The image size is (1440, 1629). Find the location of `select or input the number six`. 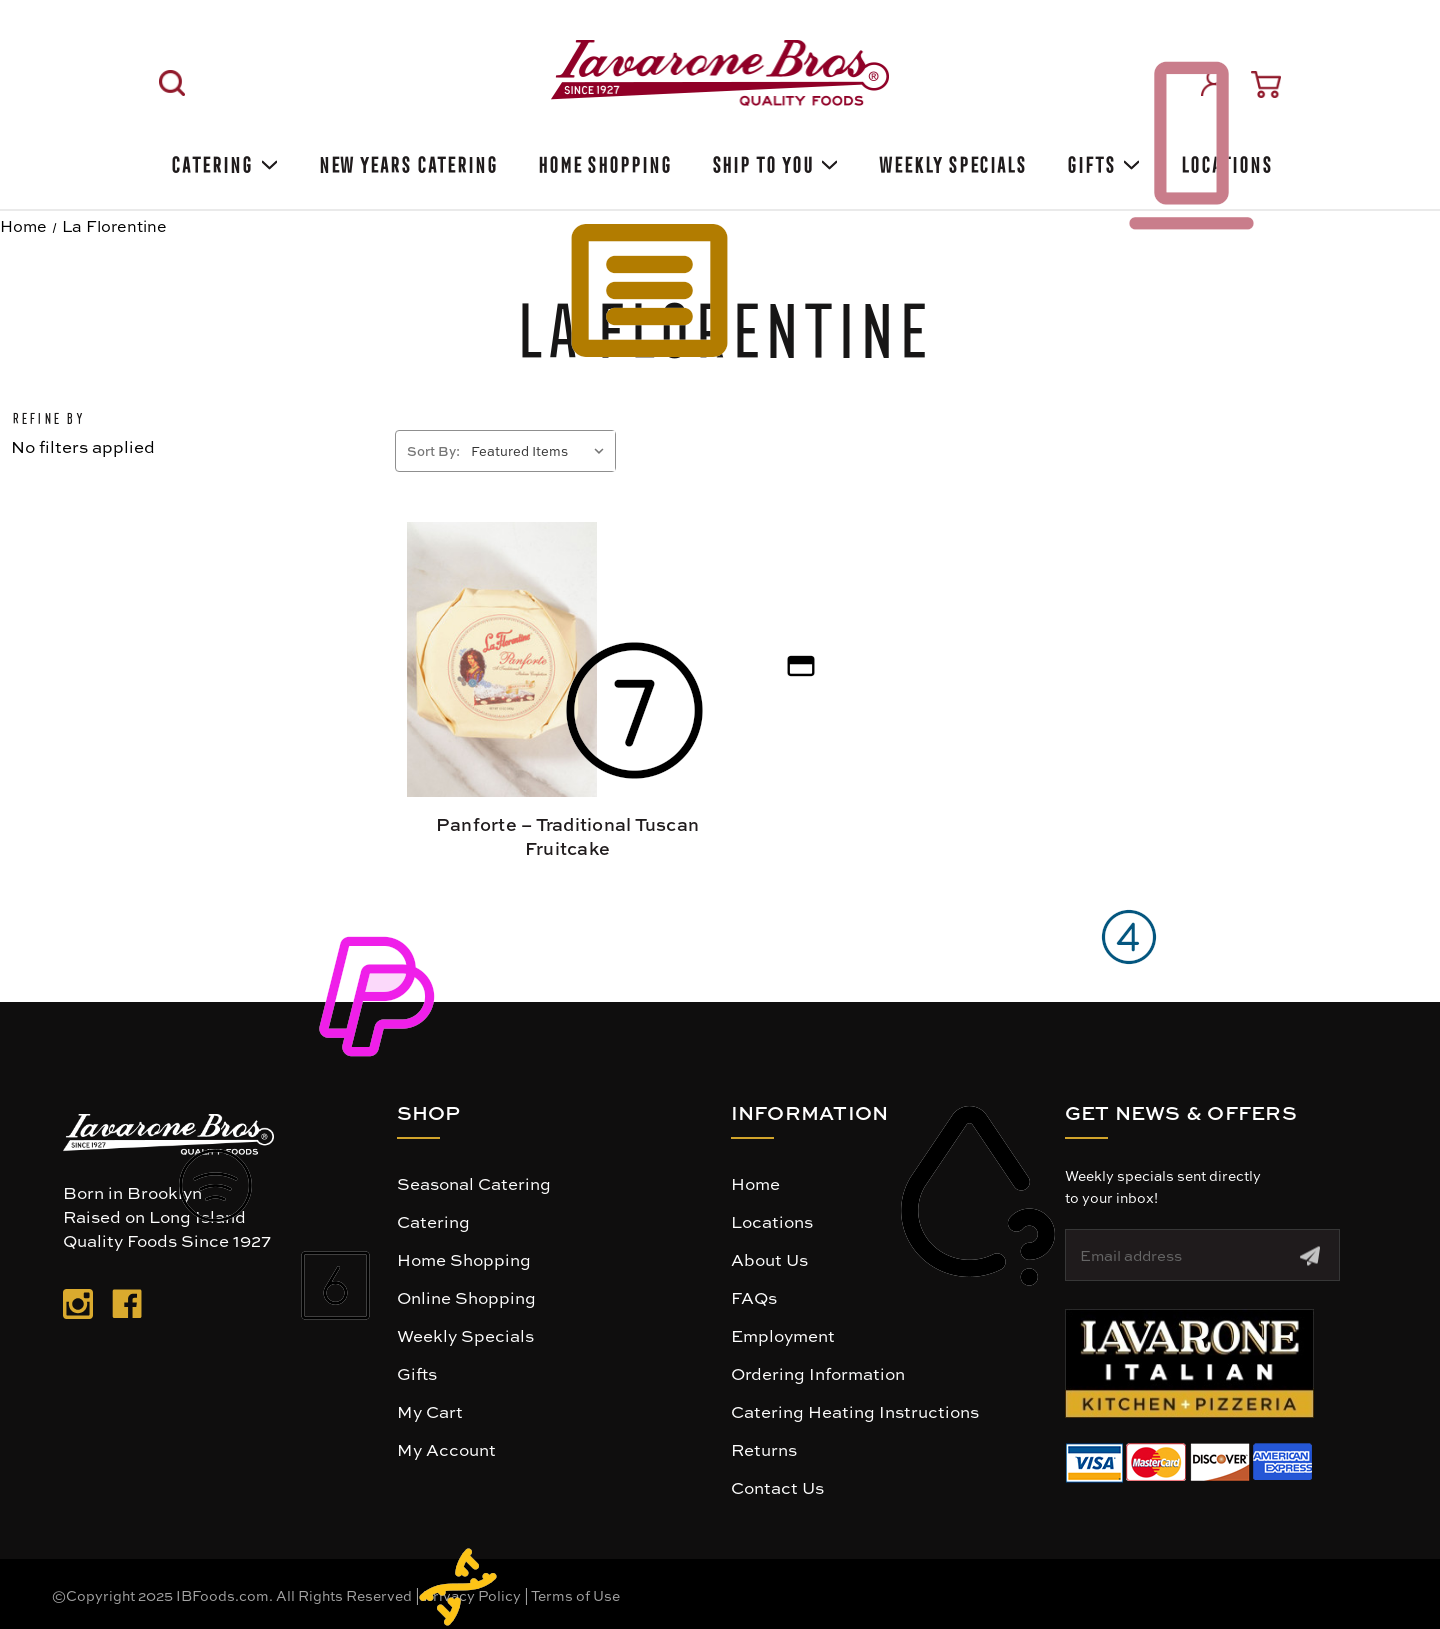

select or input the number six is located at coordinates (335, 1285).